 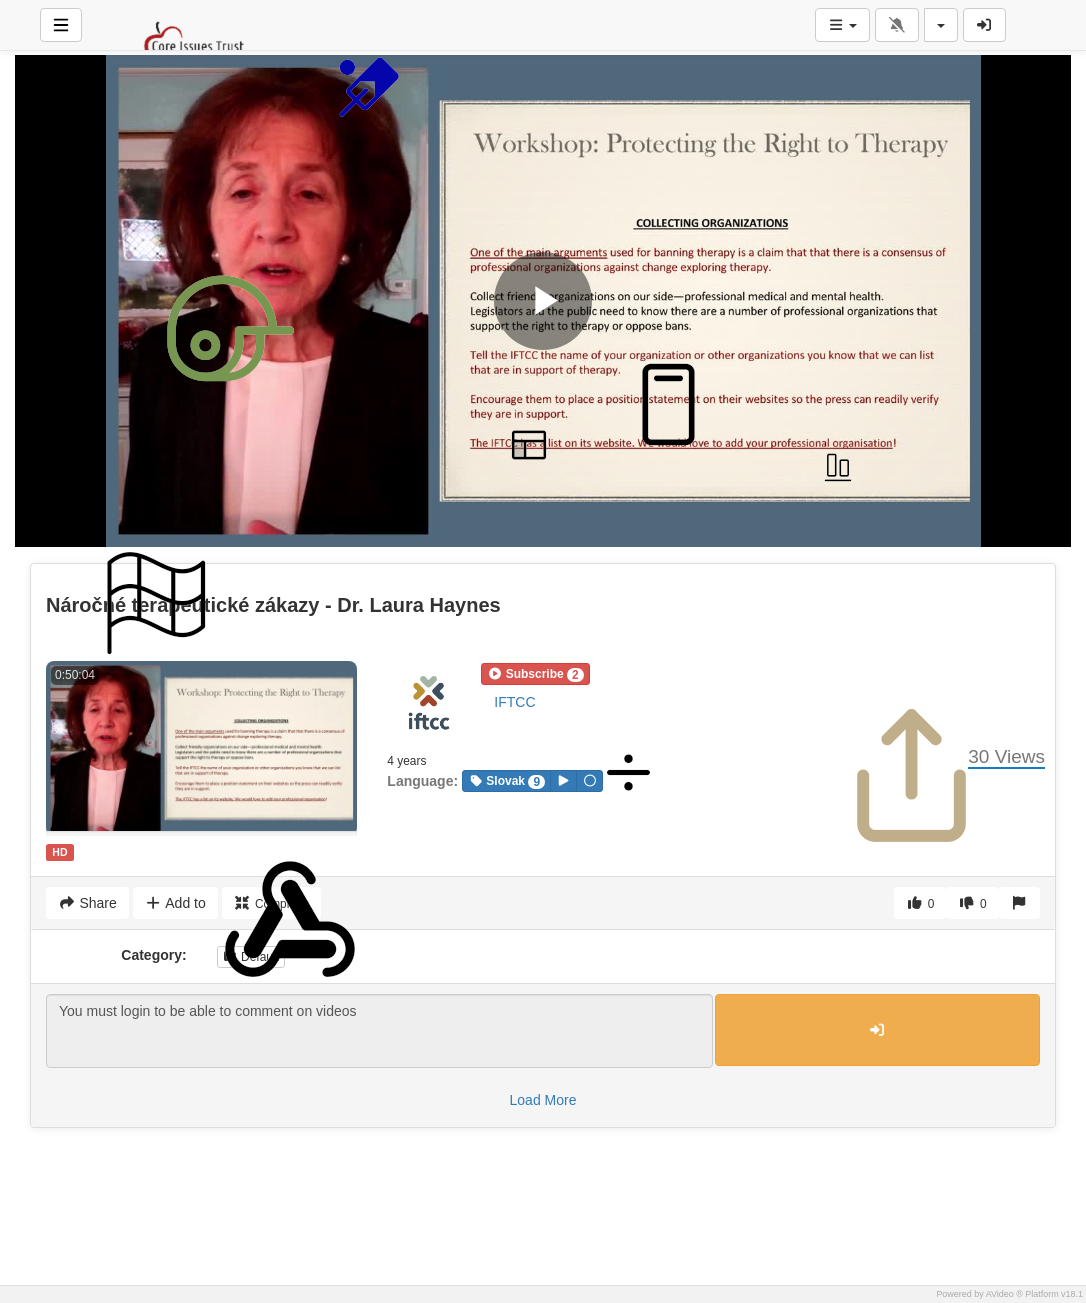 What do you see at coordinates (152, 601) in the screenshot?
I see `indicates finish line or completion of a task` at bounding box center [152, 601].